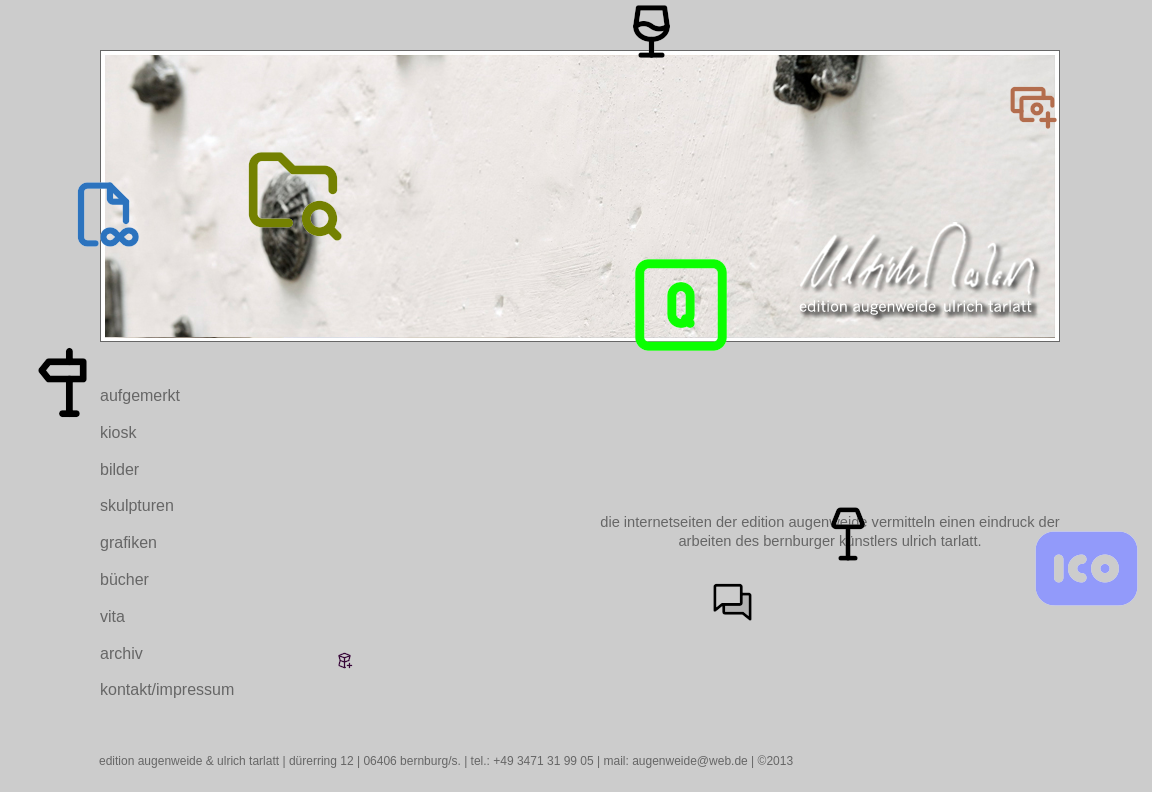  Describe the element at coordinates (293, 192) in the screenshot. I see `search within a folder` at that location.